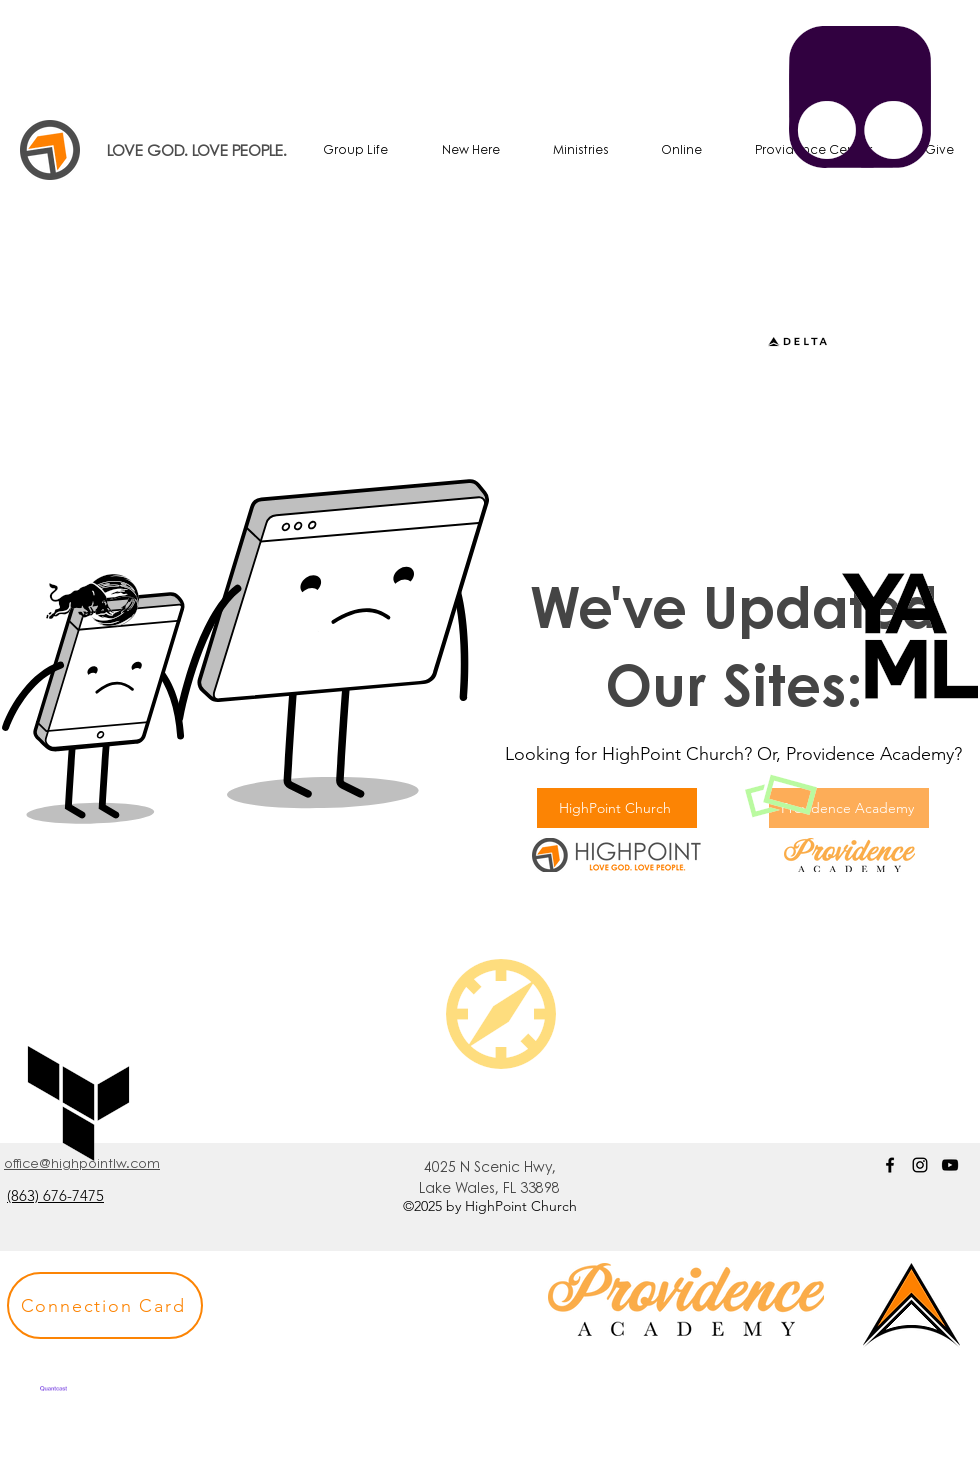 This screenshot has width=980, height=1470. Describe the element at coordinates (78, 1103) in the screenshot. I see `HashiCorp Terraform branding or logo` at that location.